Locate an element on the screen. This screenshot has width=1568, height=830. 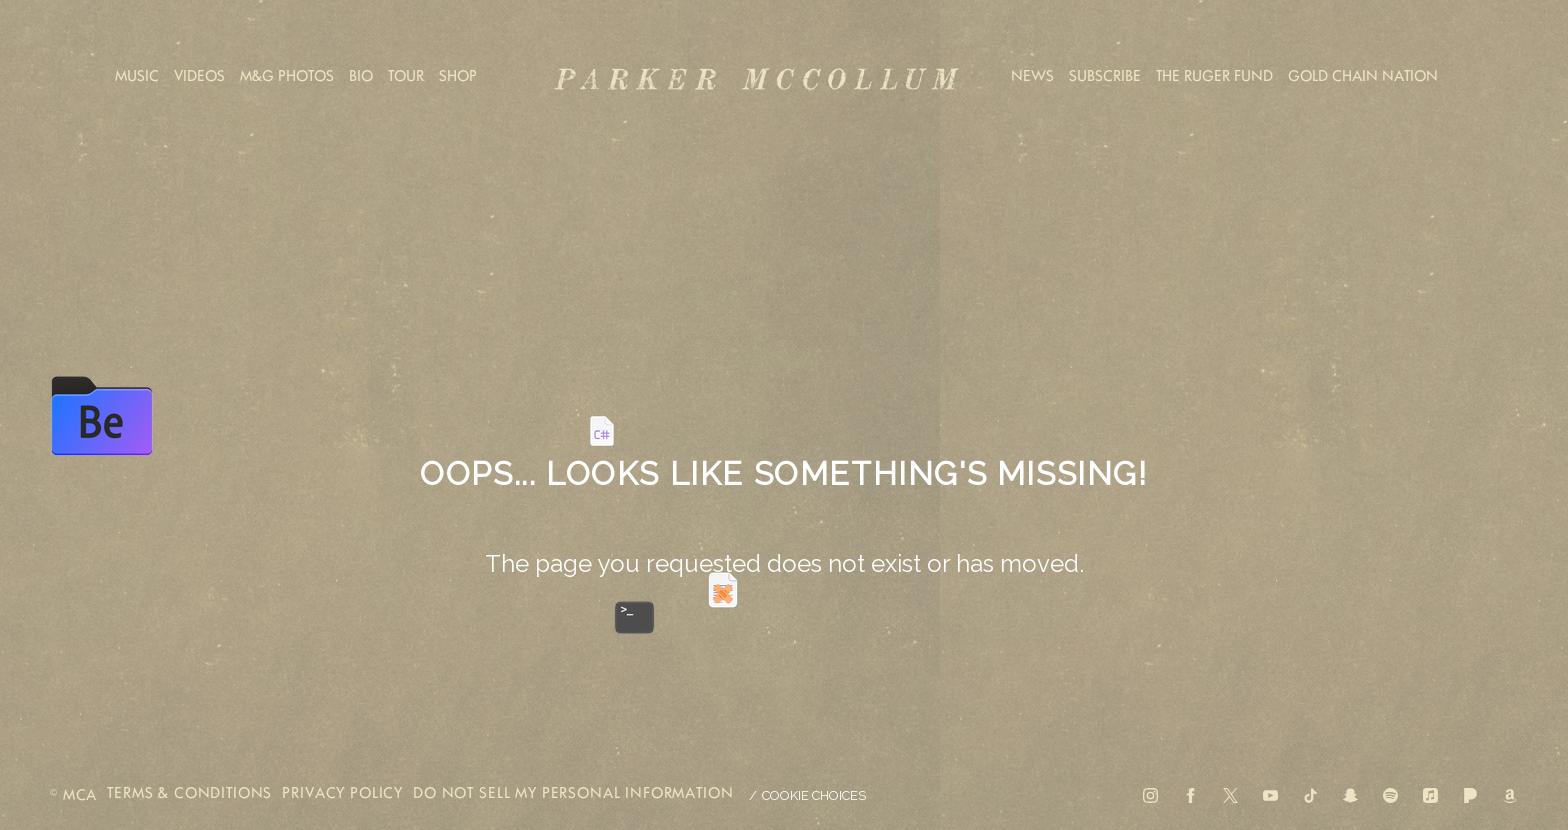
a C# source code file is located at coordinates (602, 431).